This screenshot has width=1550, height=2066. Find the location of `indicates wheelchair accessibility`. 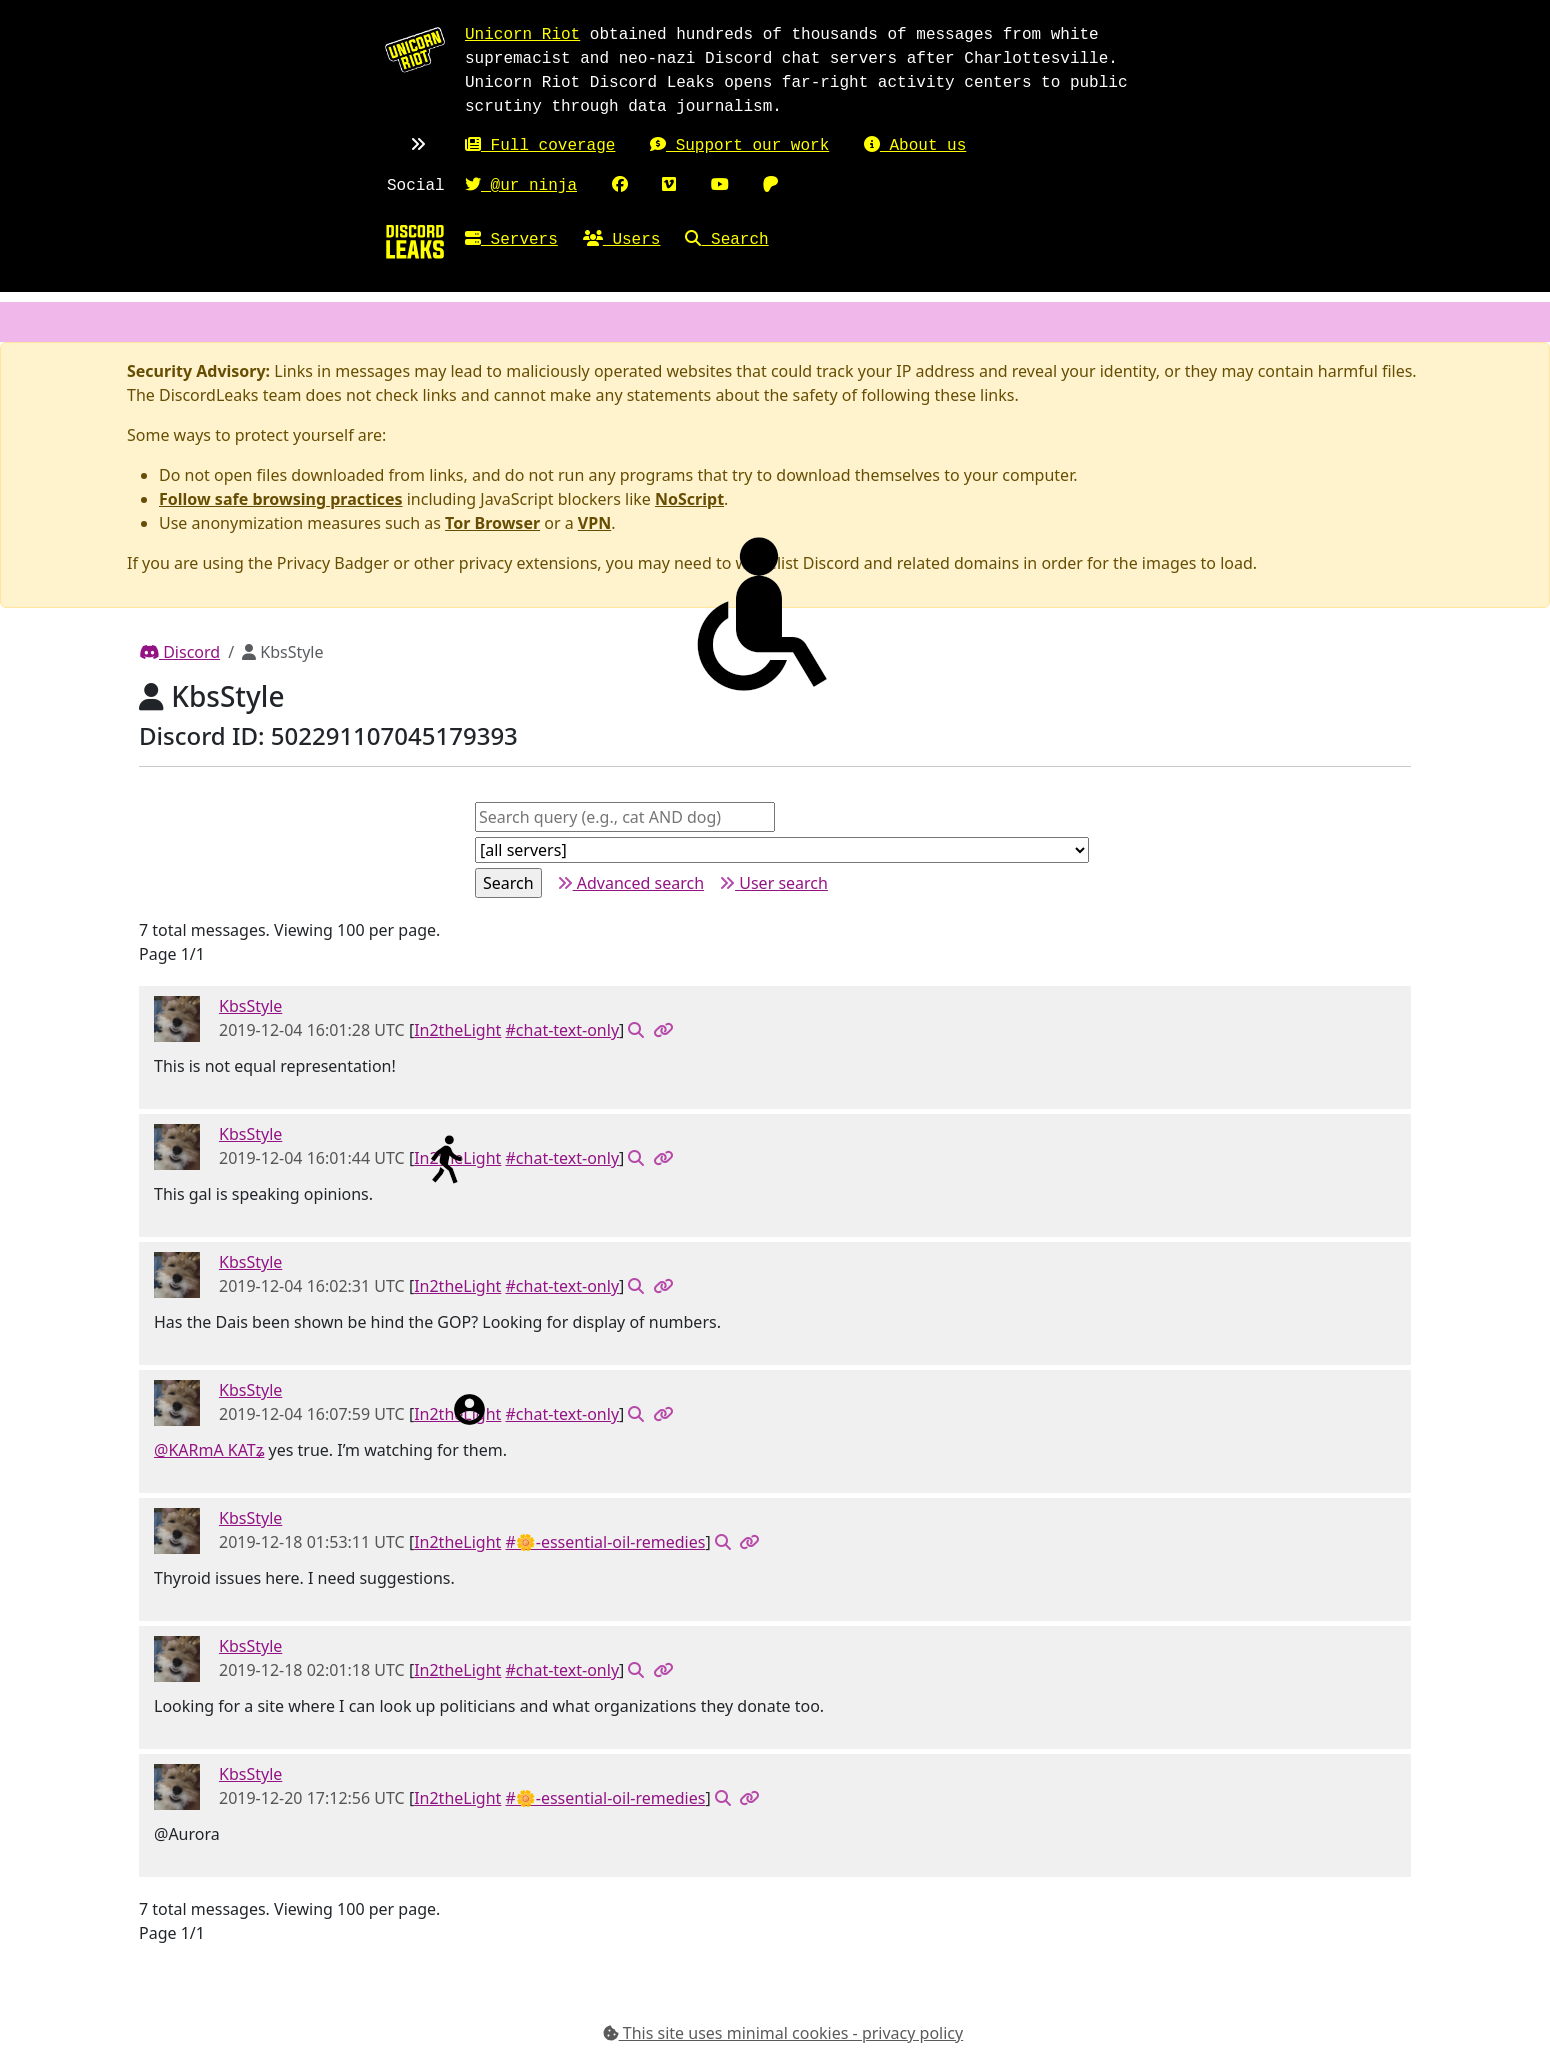

indicates wheelchair accessibility is located at coordinates (759, 614).